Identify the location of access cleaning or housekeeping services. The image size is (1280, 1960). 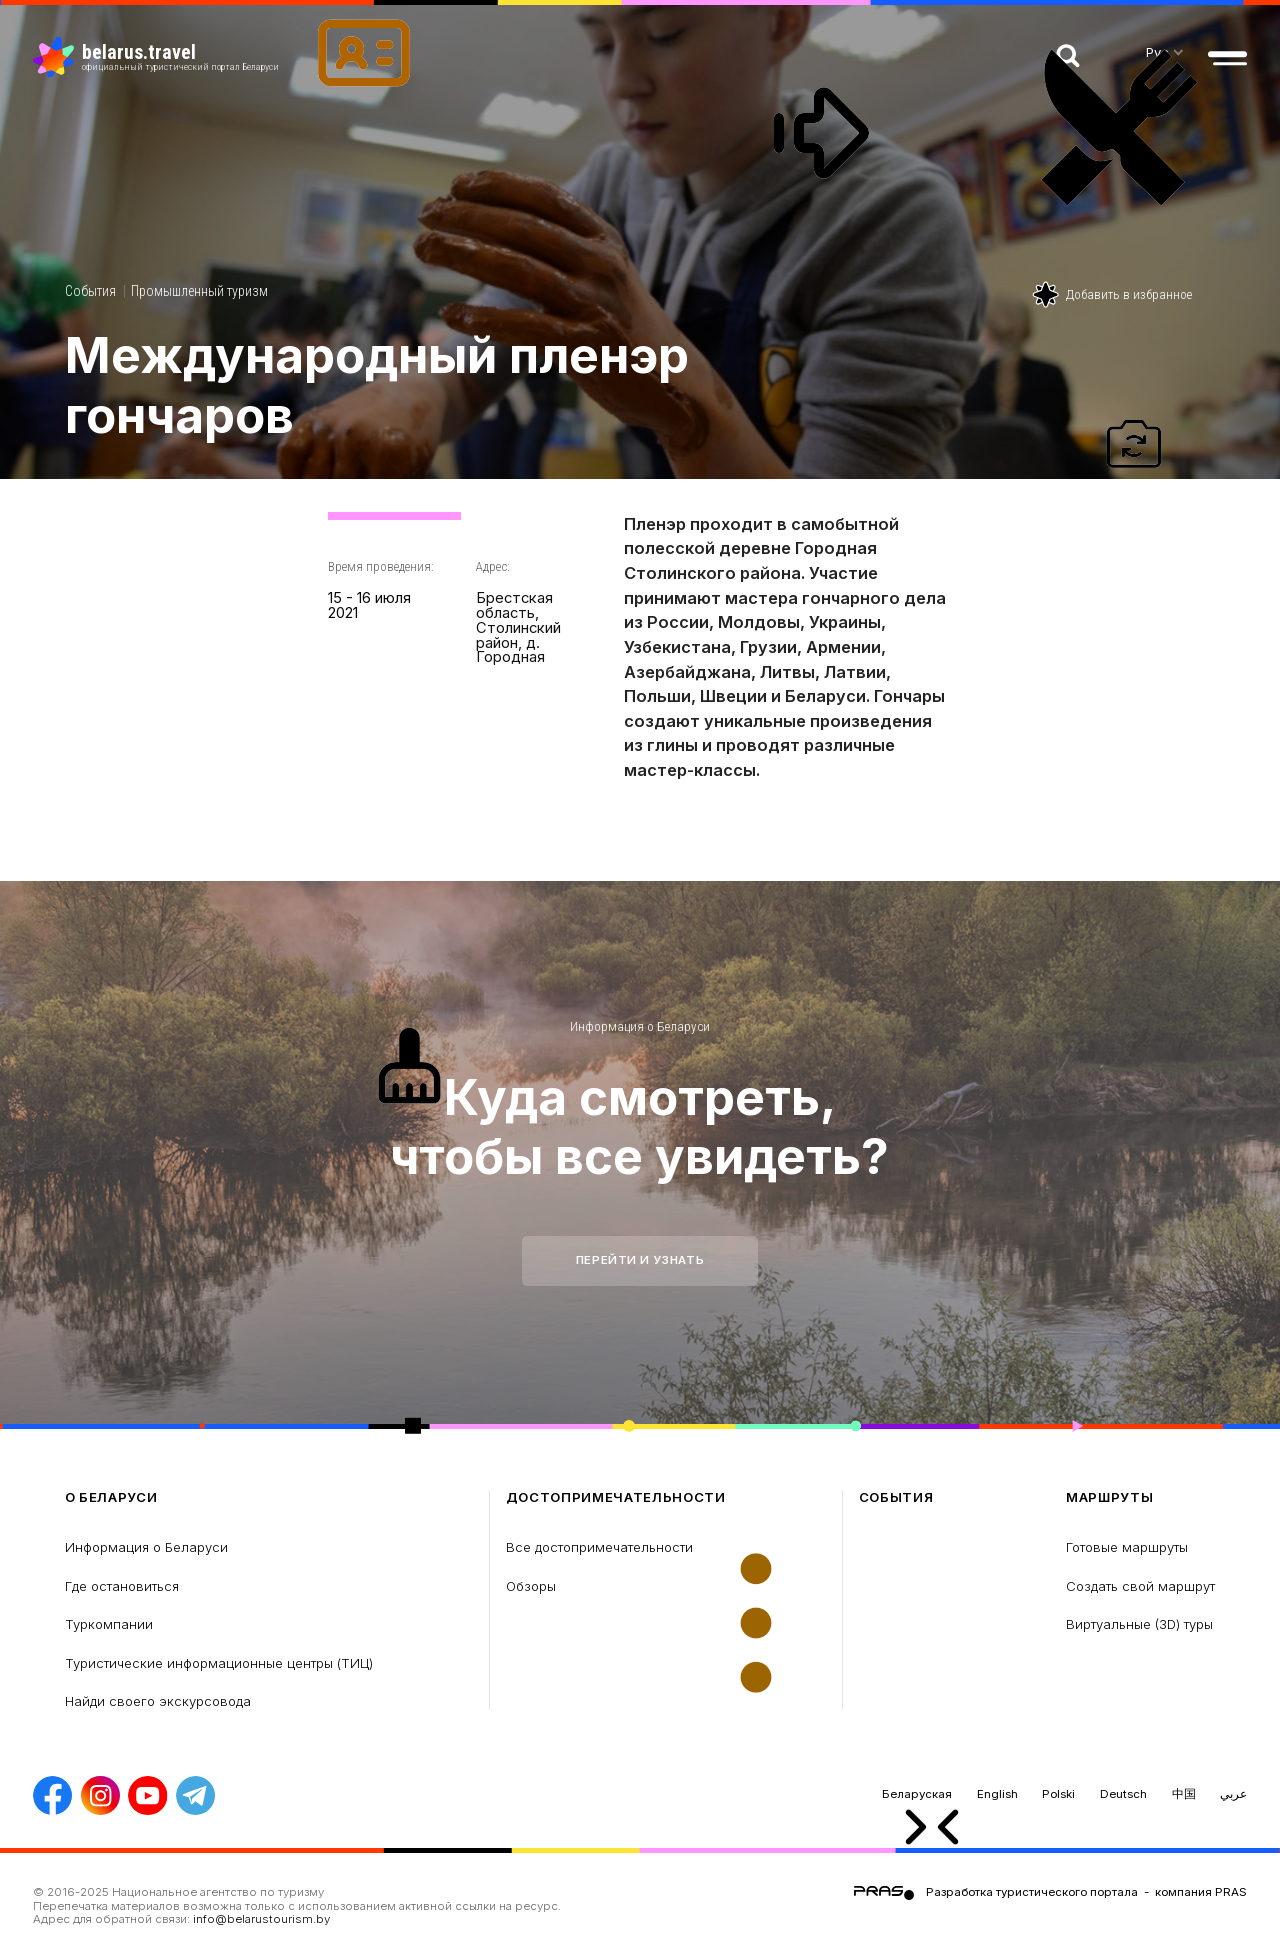
(409, 1065).